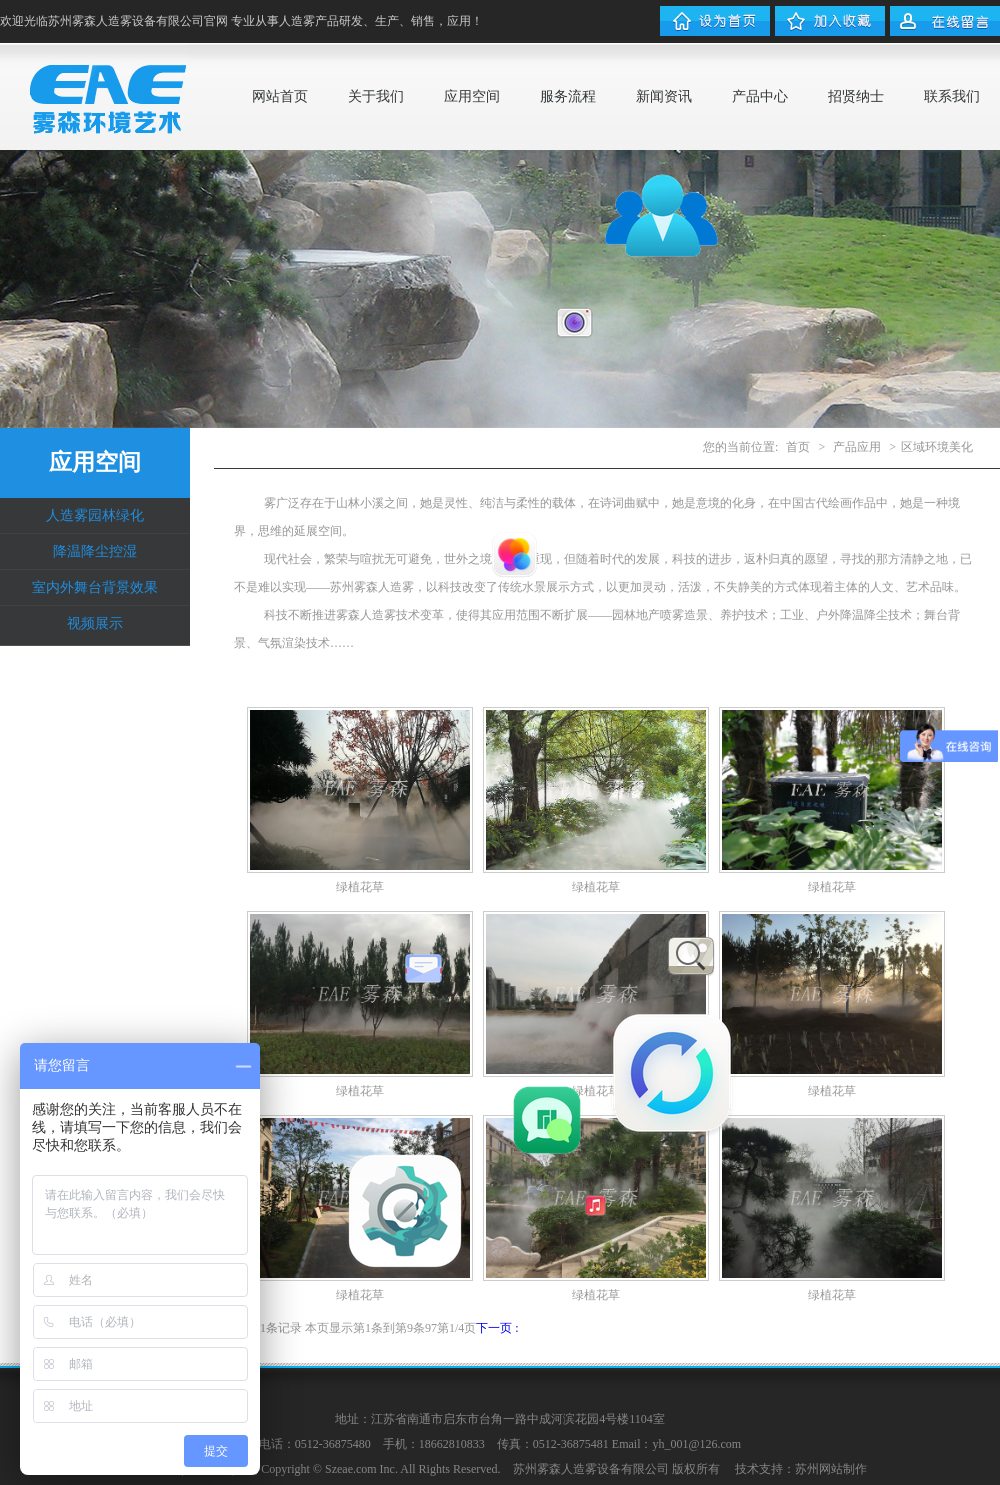 This screenshot has width=1000, height=1485. I want to click on open the camera app, so click(574, 322).